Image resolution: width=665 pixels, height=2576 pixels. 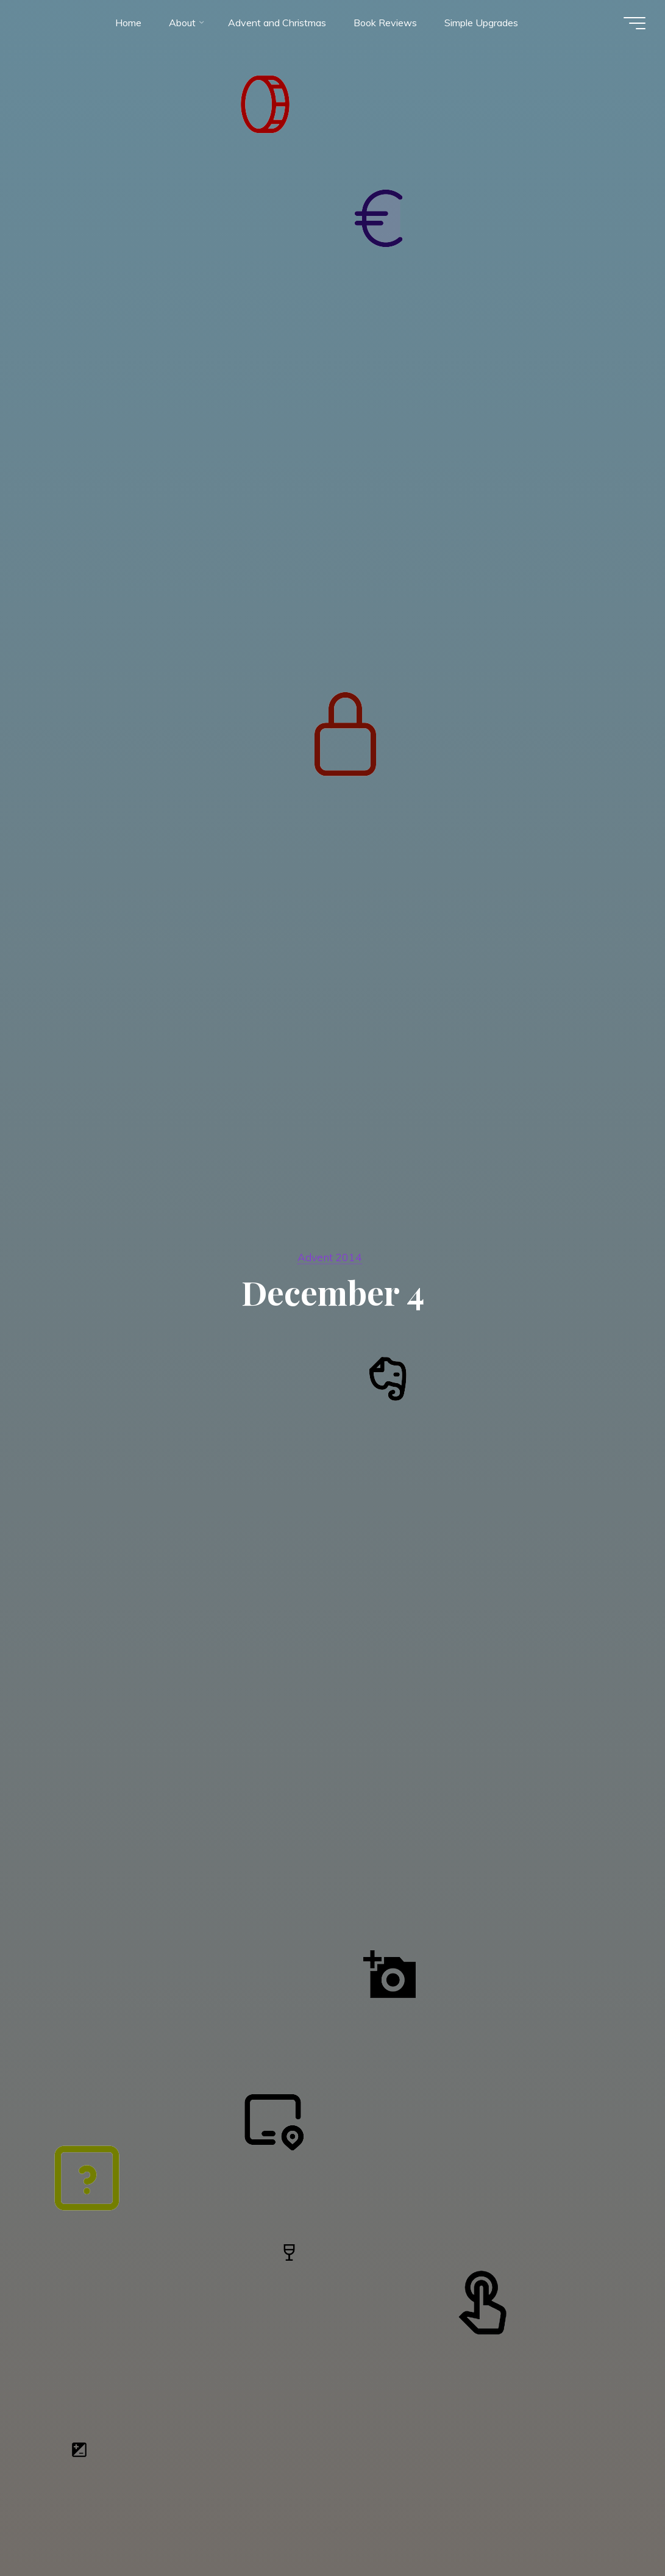 I want to click on adjust camera ISO sensitivity settings, so click(x=79, y=2450).